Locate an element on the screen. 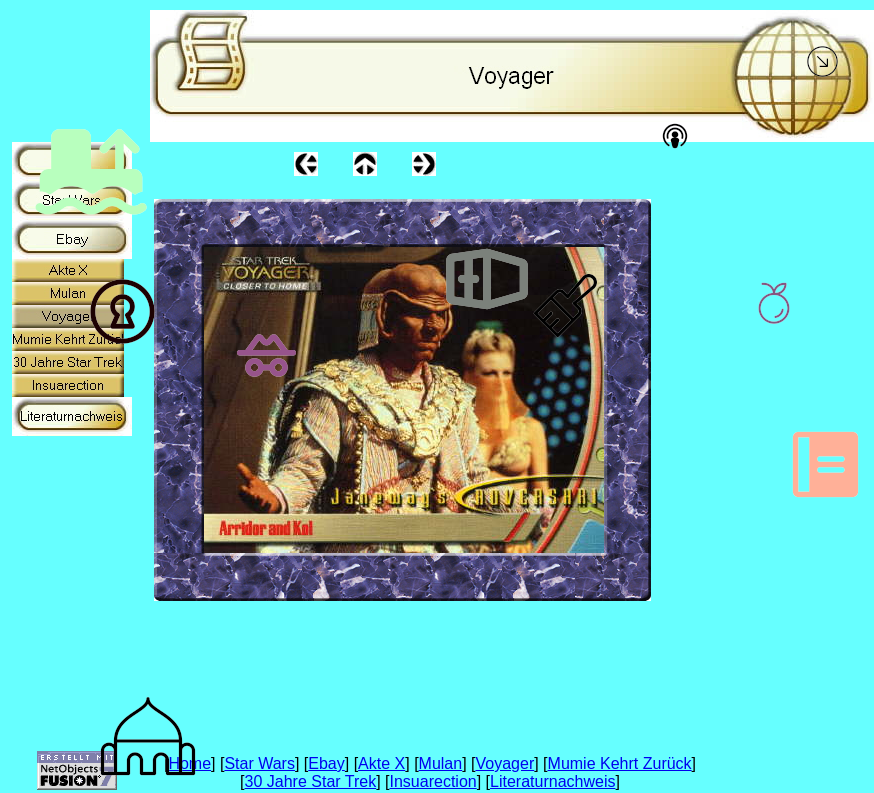  upload or export water pump data is located at coordinates (91, 169).